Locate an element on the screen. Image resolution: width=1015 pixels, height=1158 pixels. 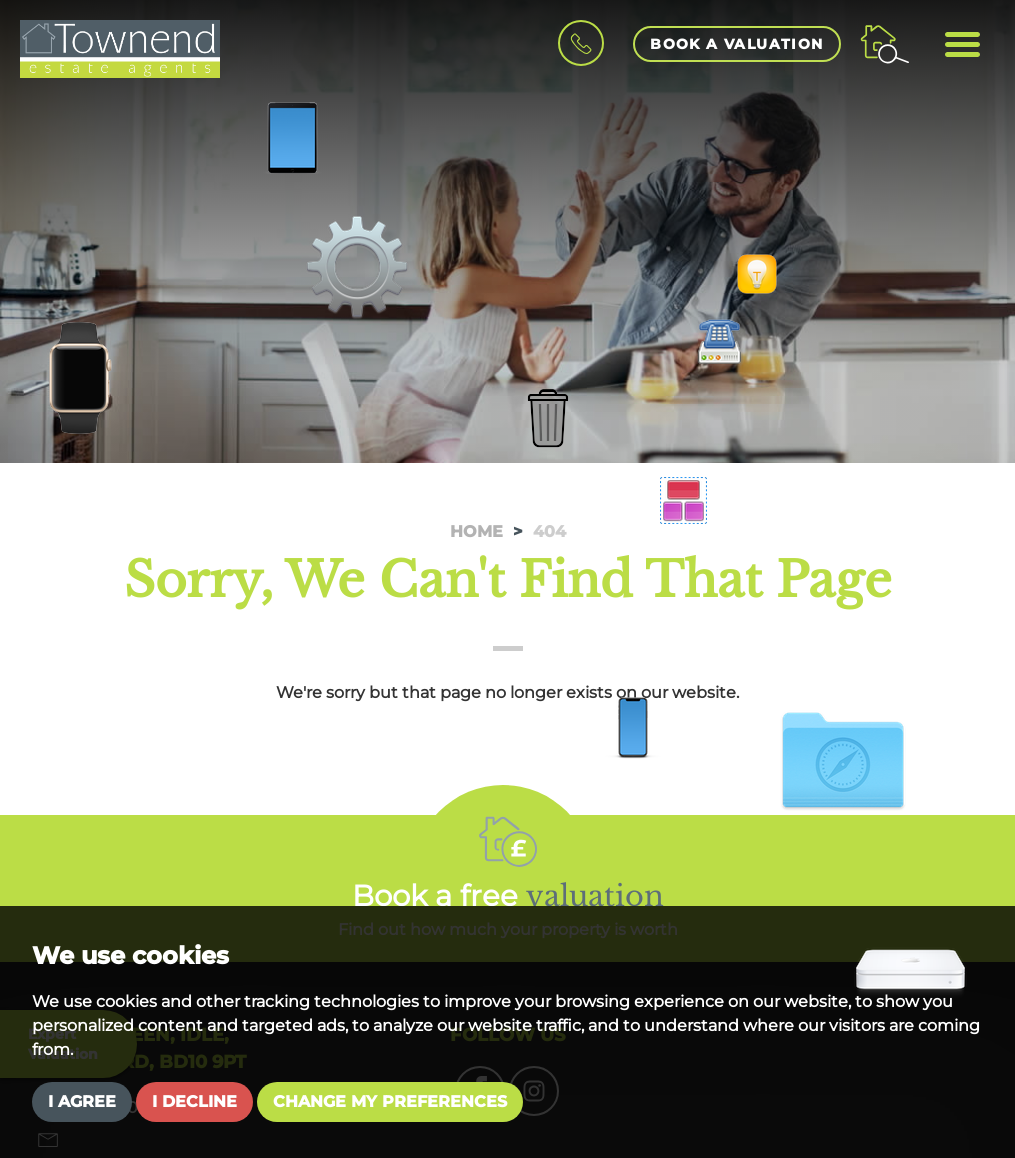
select all items in the current view is located at coordinates (683, 500).